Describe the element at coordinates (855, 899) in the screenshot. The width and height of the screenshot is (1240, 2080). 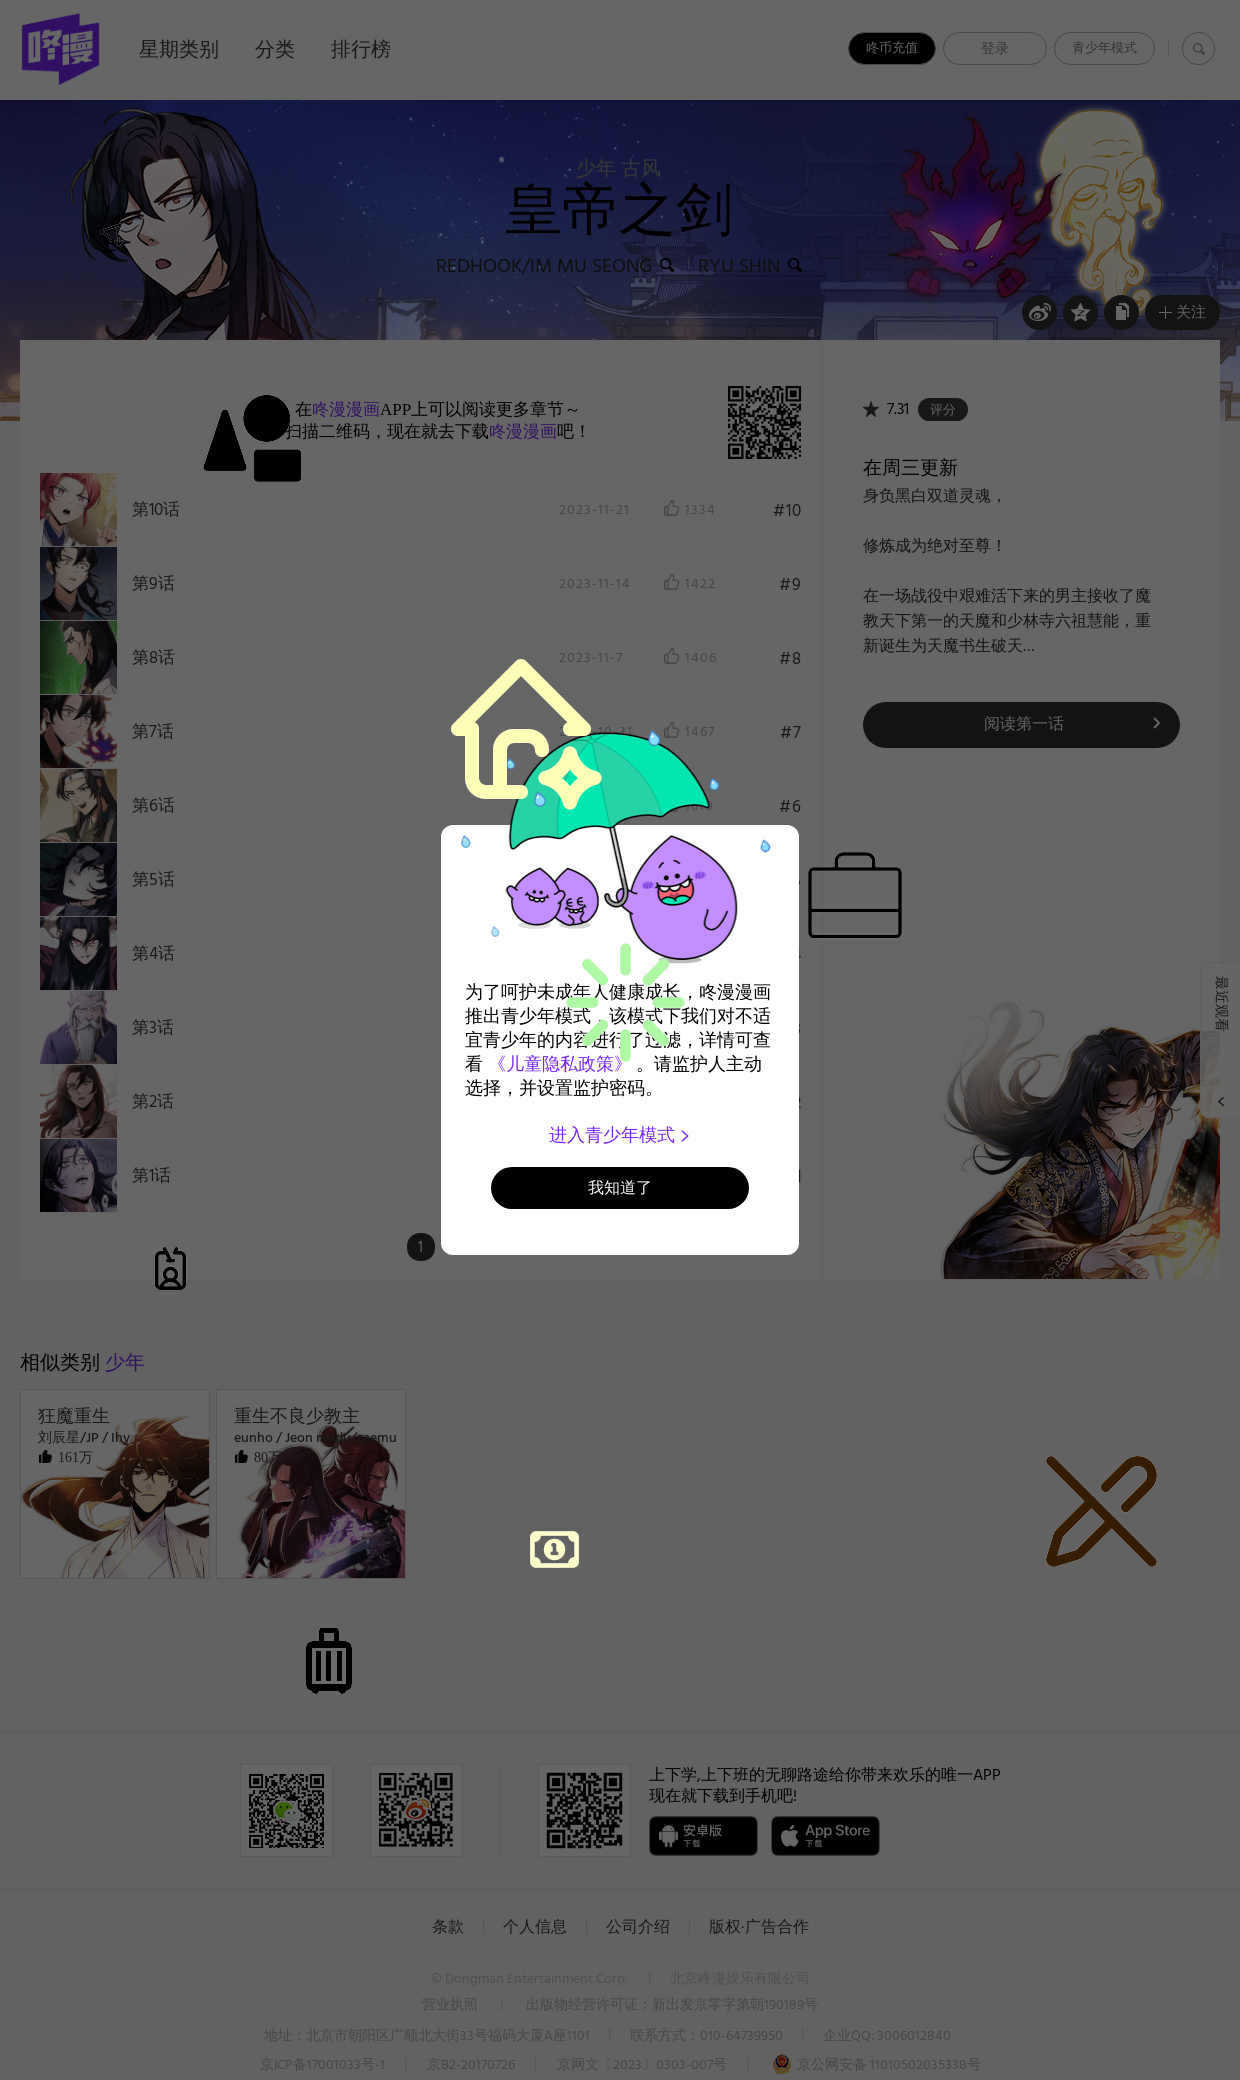
I see `access travel or trip details` at that location.